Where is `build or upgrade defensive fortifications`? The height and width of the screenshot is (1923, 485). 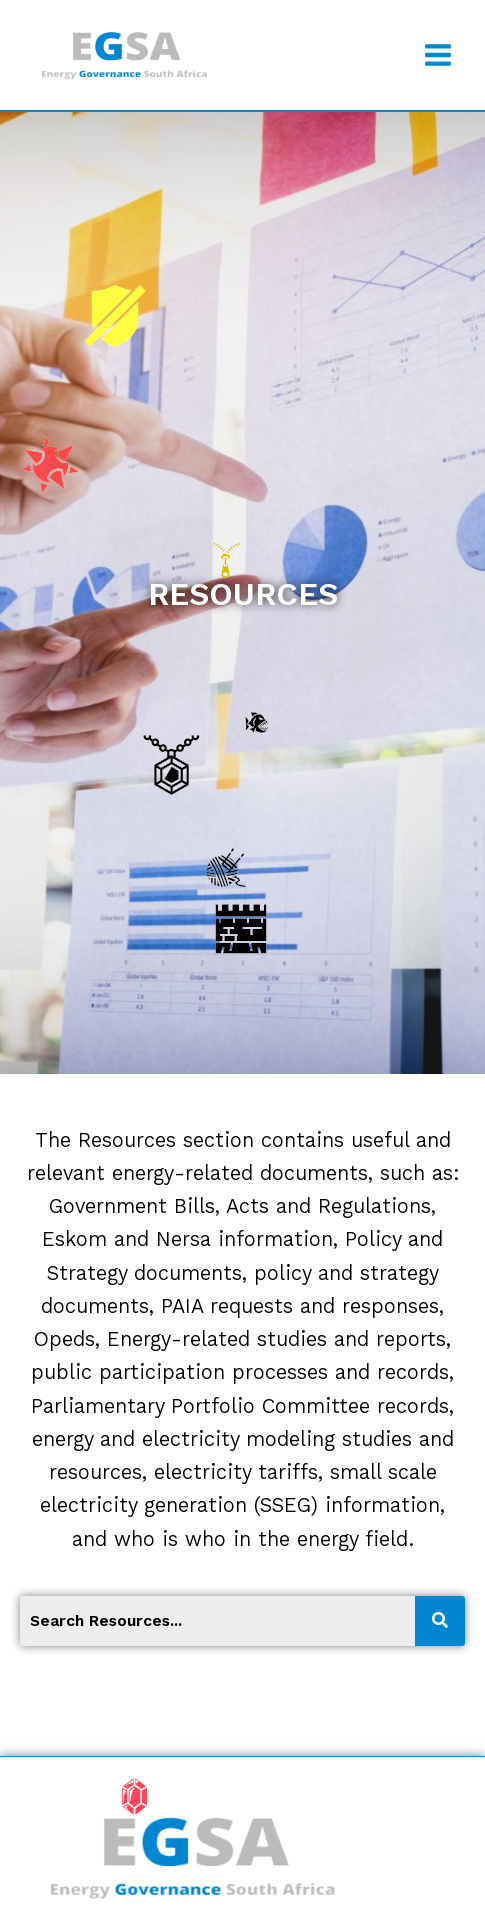 build or upgrade defensive fortifications is located at coordinates (241, 928).